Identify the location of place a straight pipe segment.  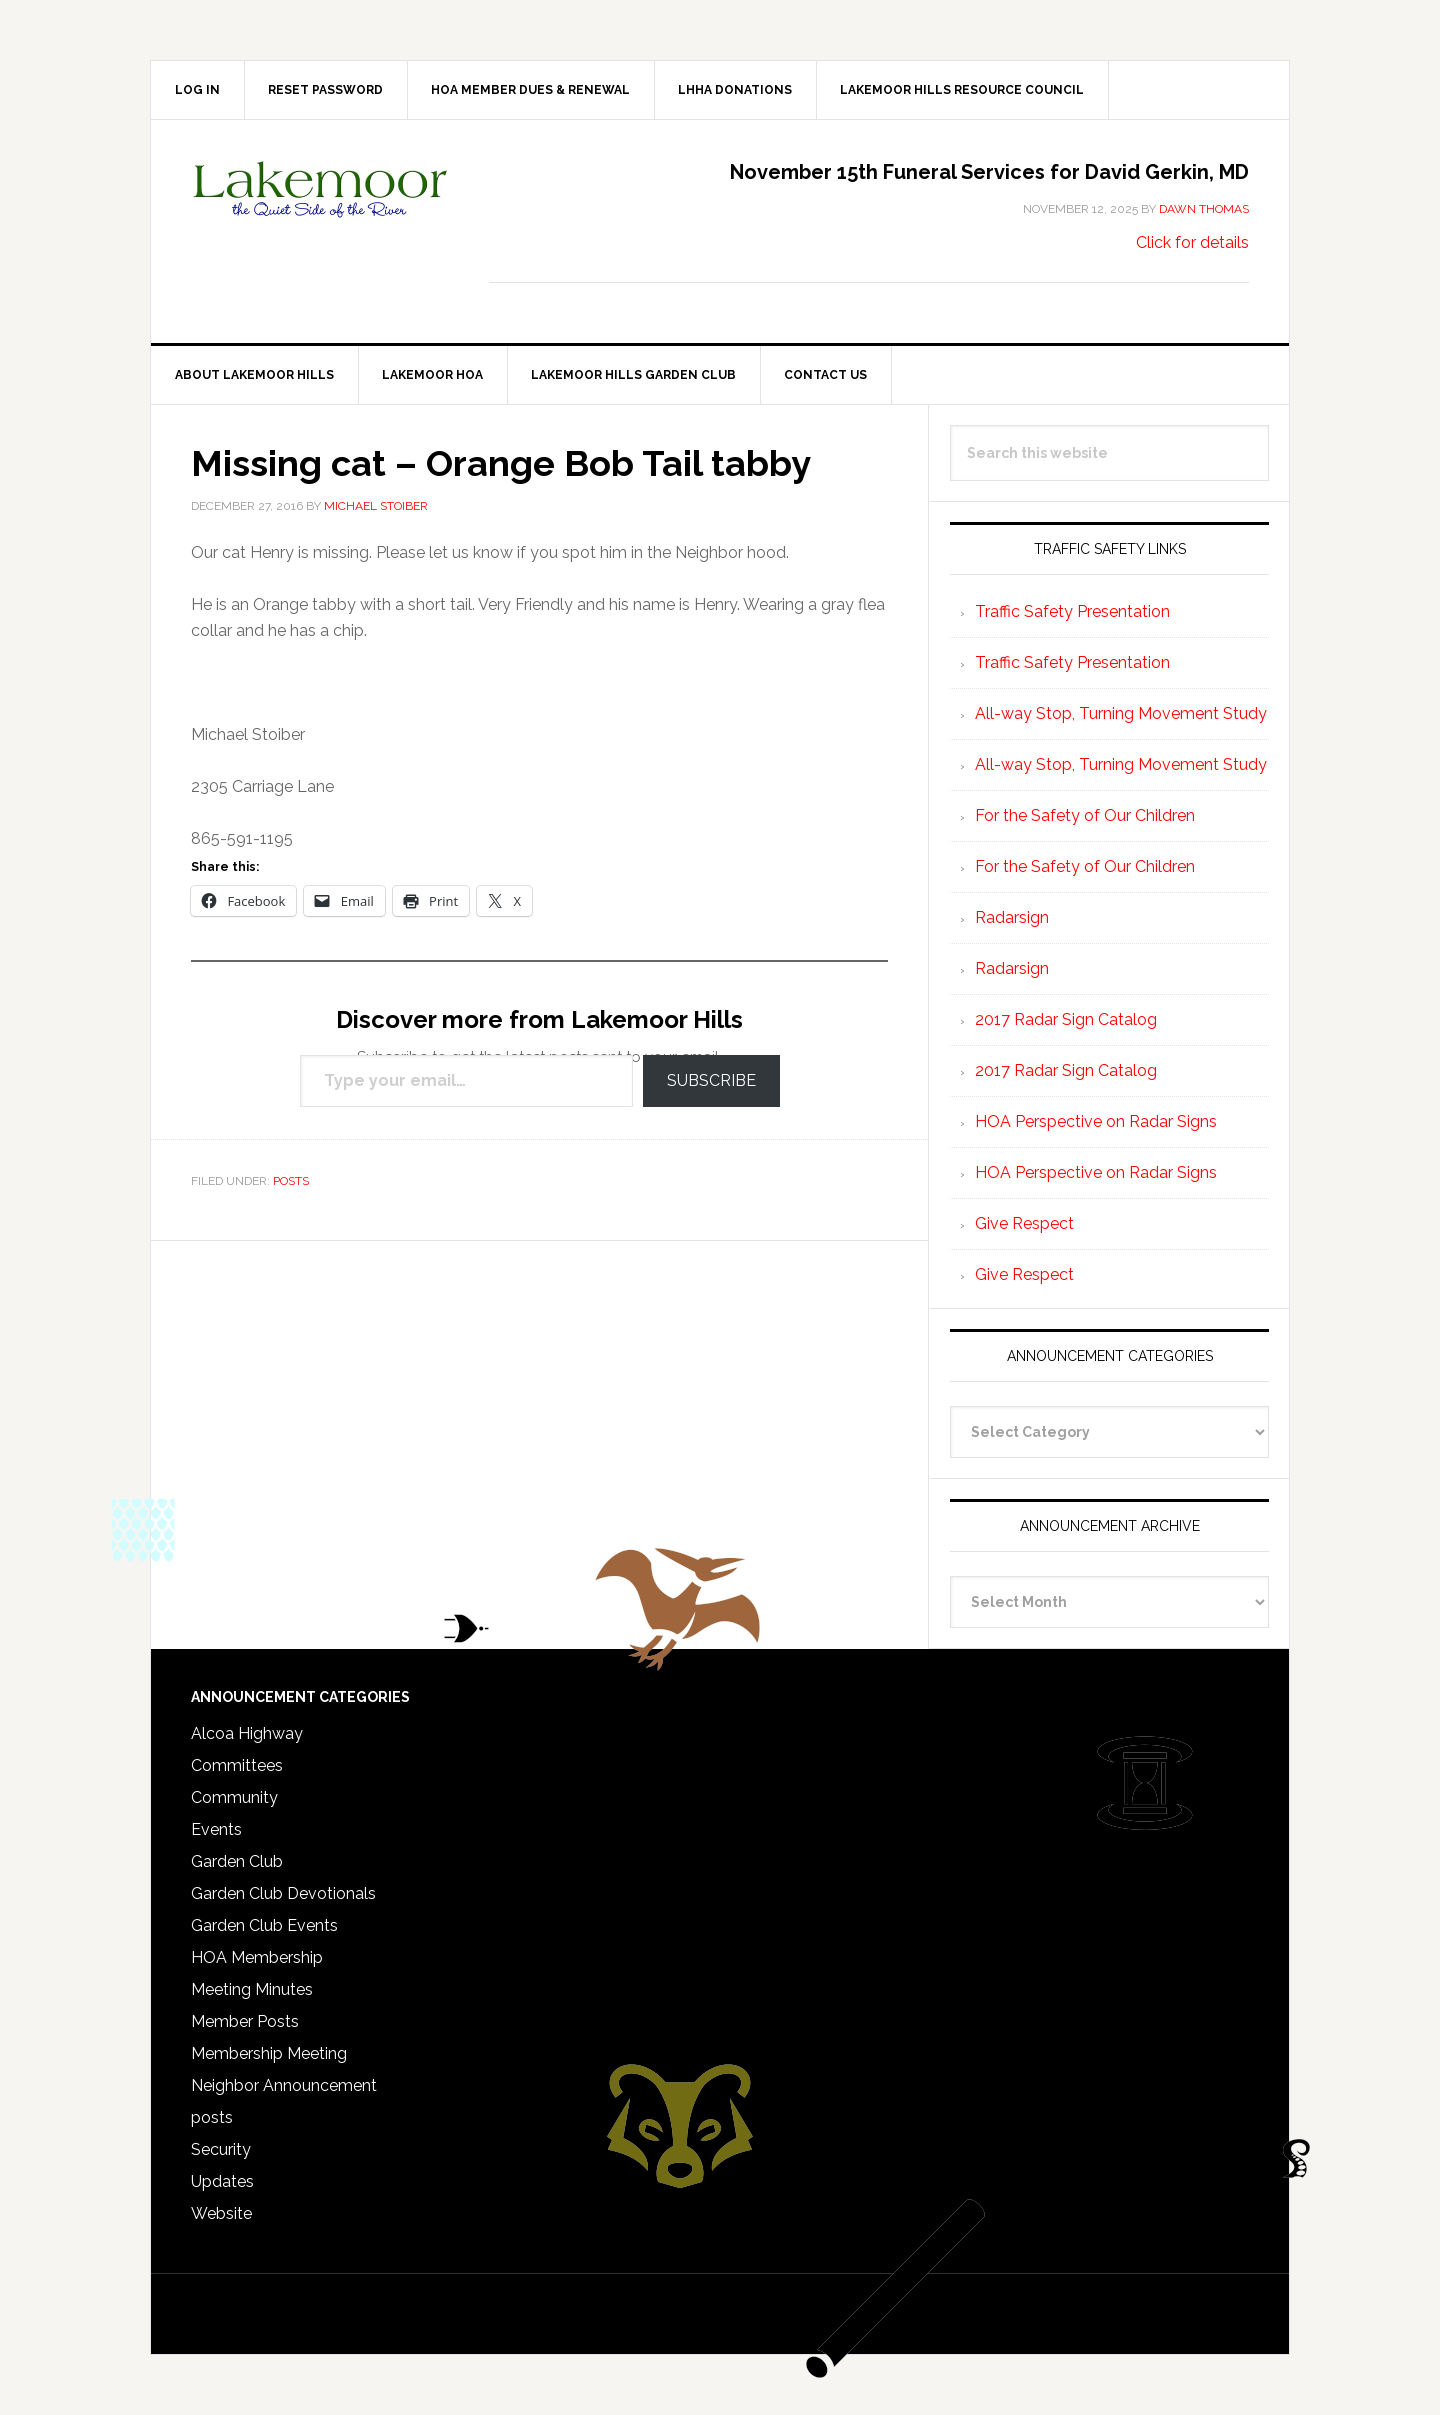
(895, 2288).